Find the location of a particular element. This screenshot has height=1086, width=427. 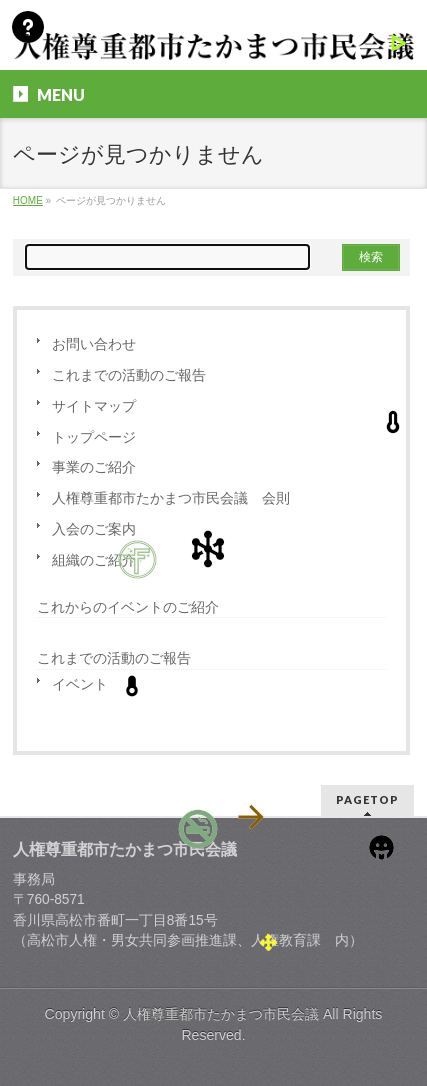

indicates high temperature reading is located at coordinates (393, 422).